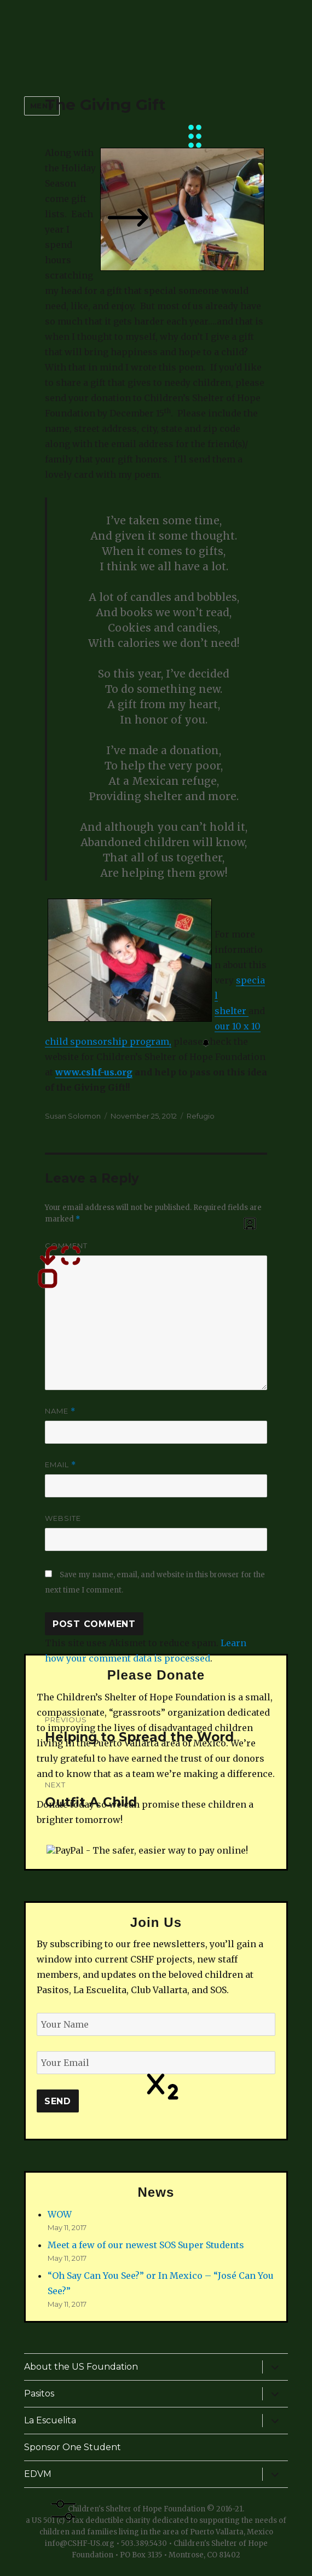 The width and height of the screenshot is (312, 2576). What do you see at coordinates (63, 2510) in the screenshot?
I see `adjust settings or preferences` at bounding box center [63, 2510].